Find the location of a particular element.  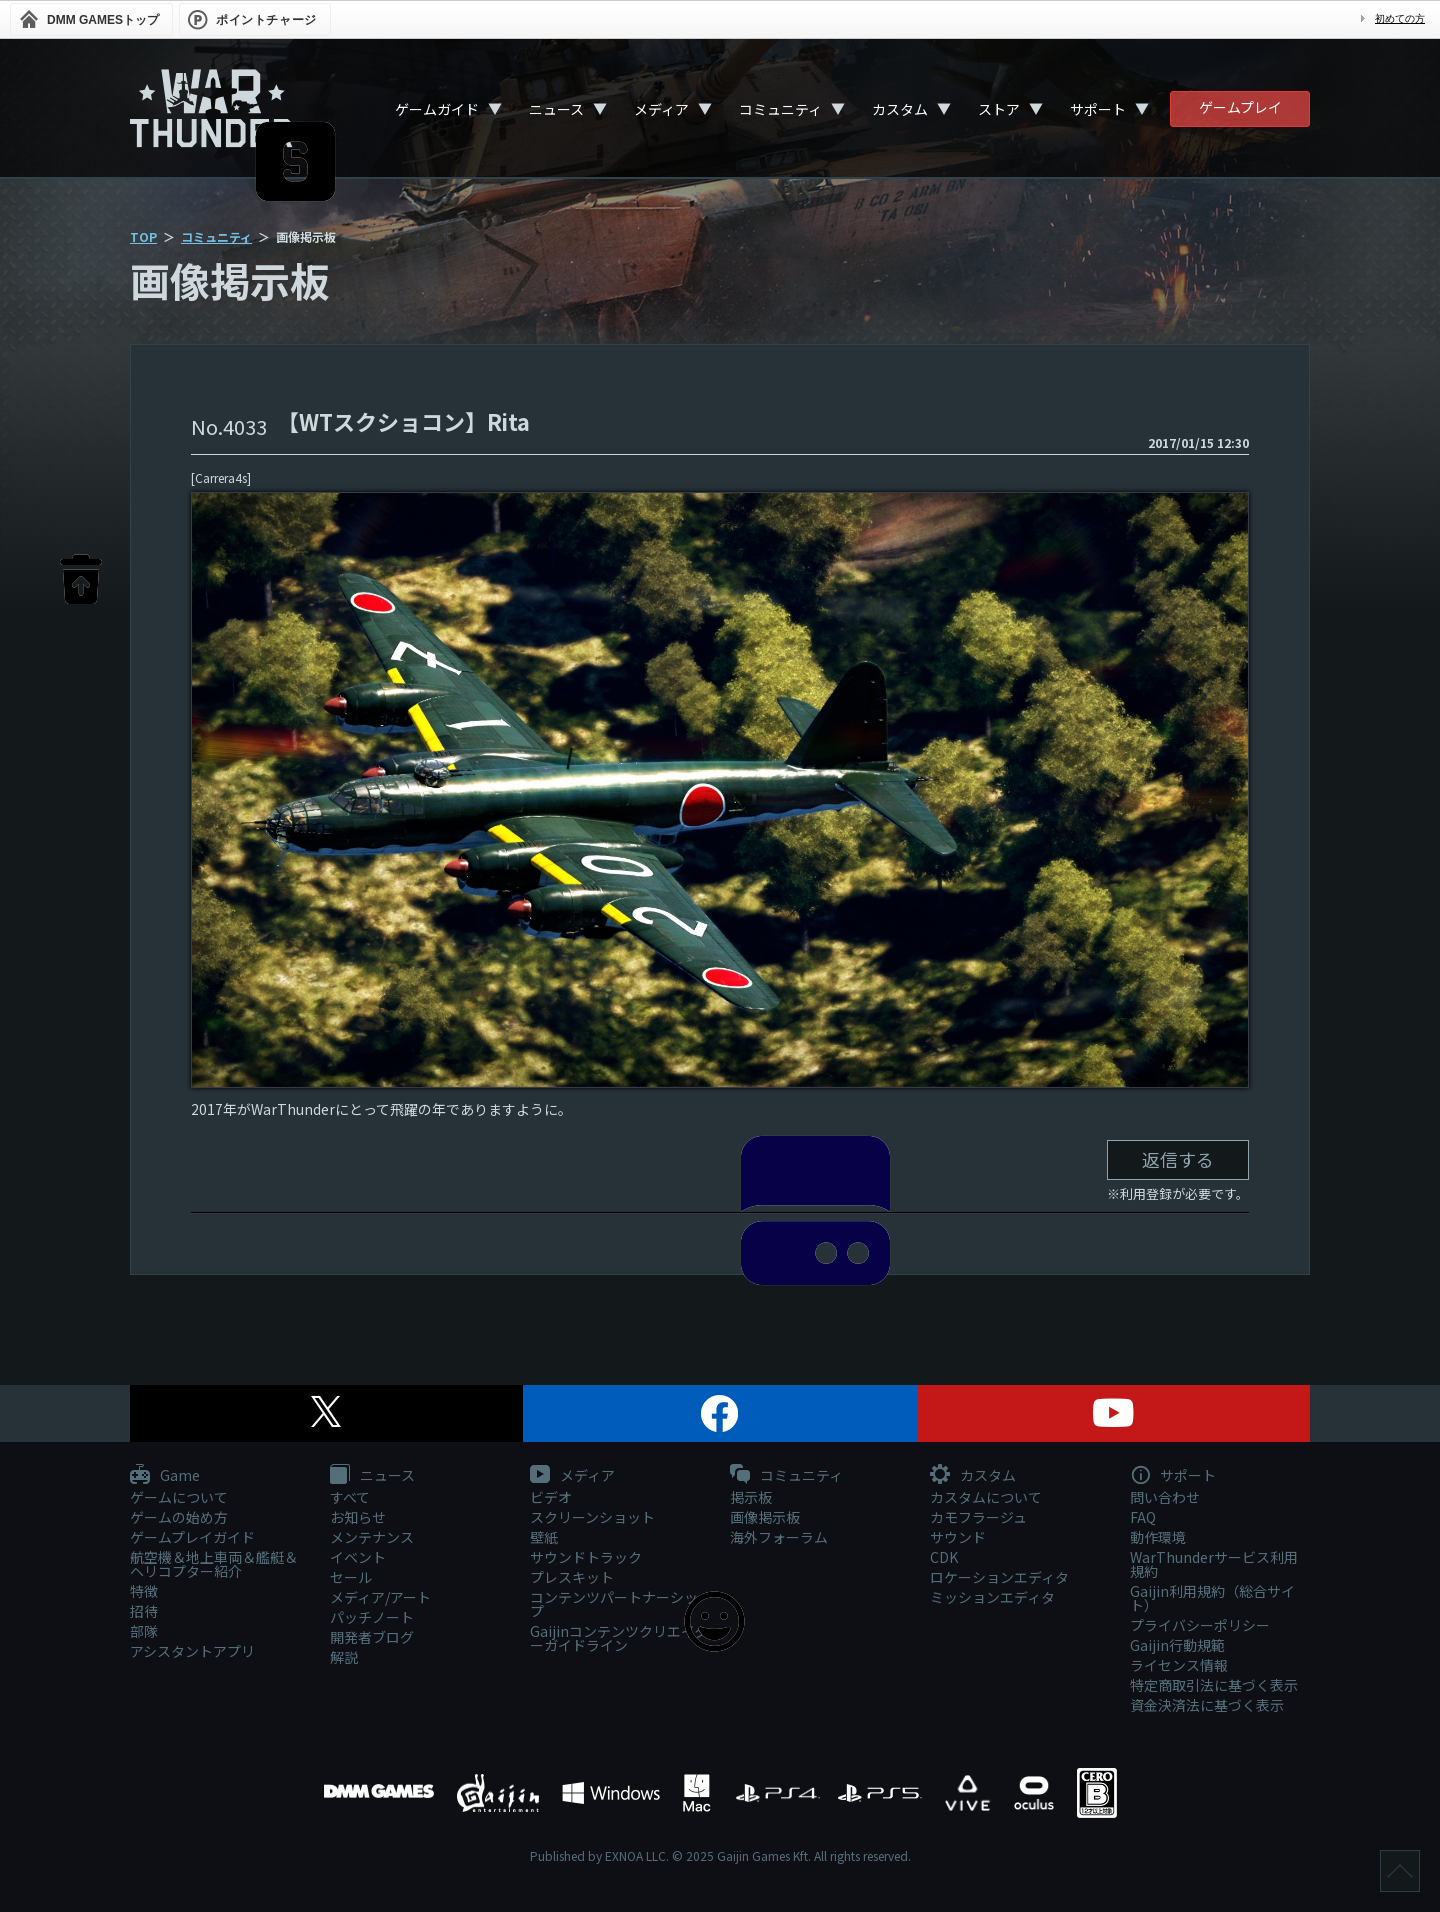

react with a happy expression is located at coordinates (714, 1621).